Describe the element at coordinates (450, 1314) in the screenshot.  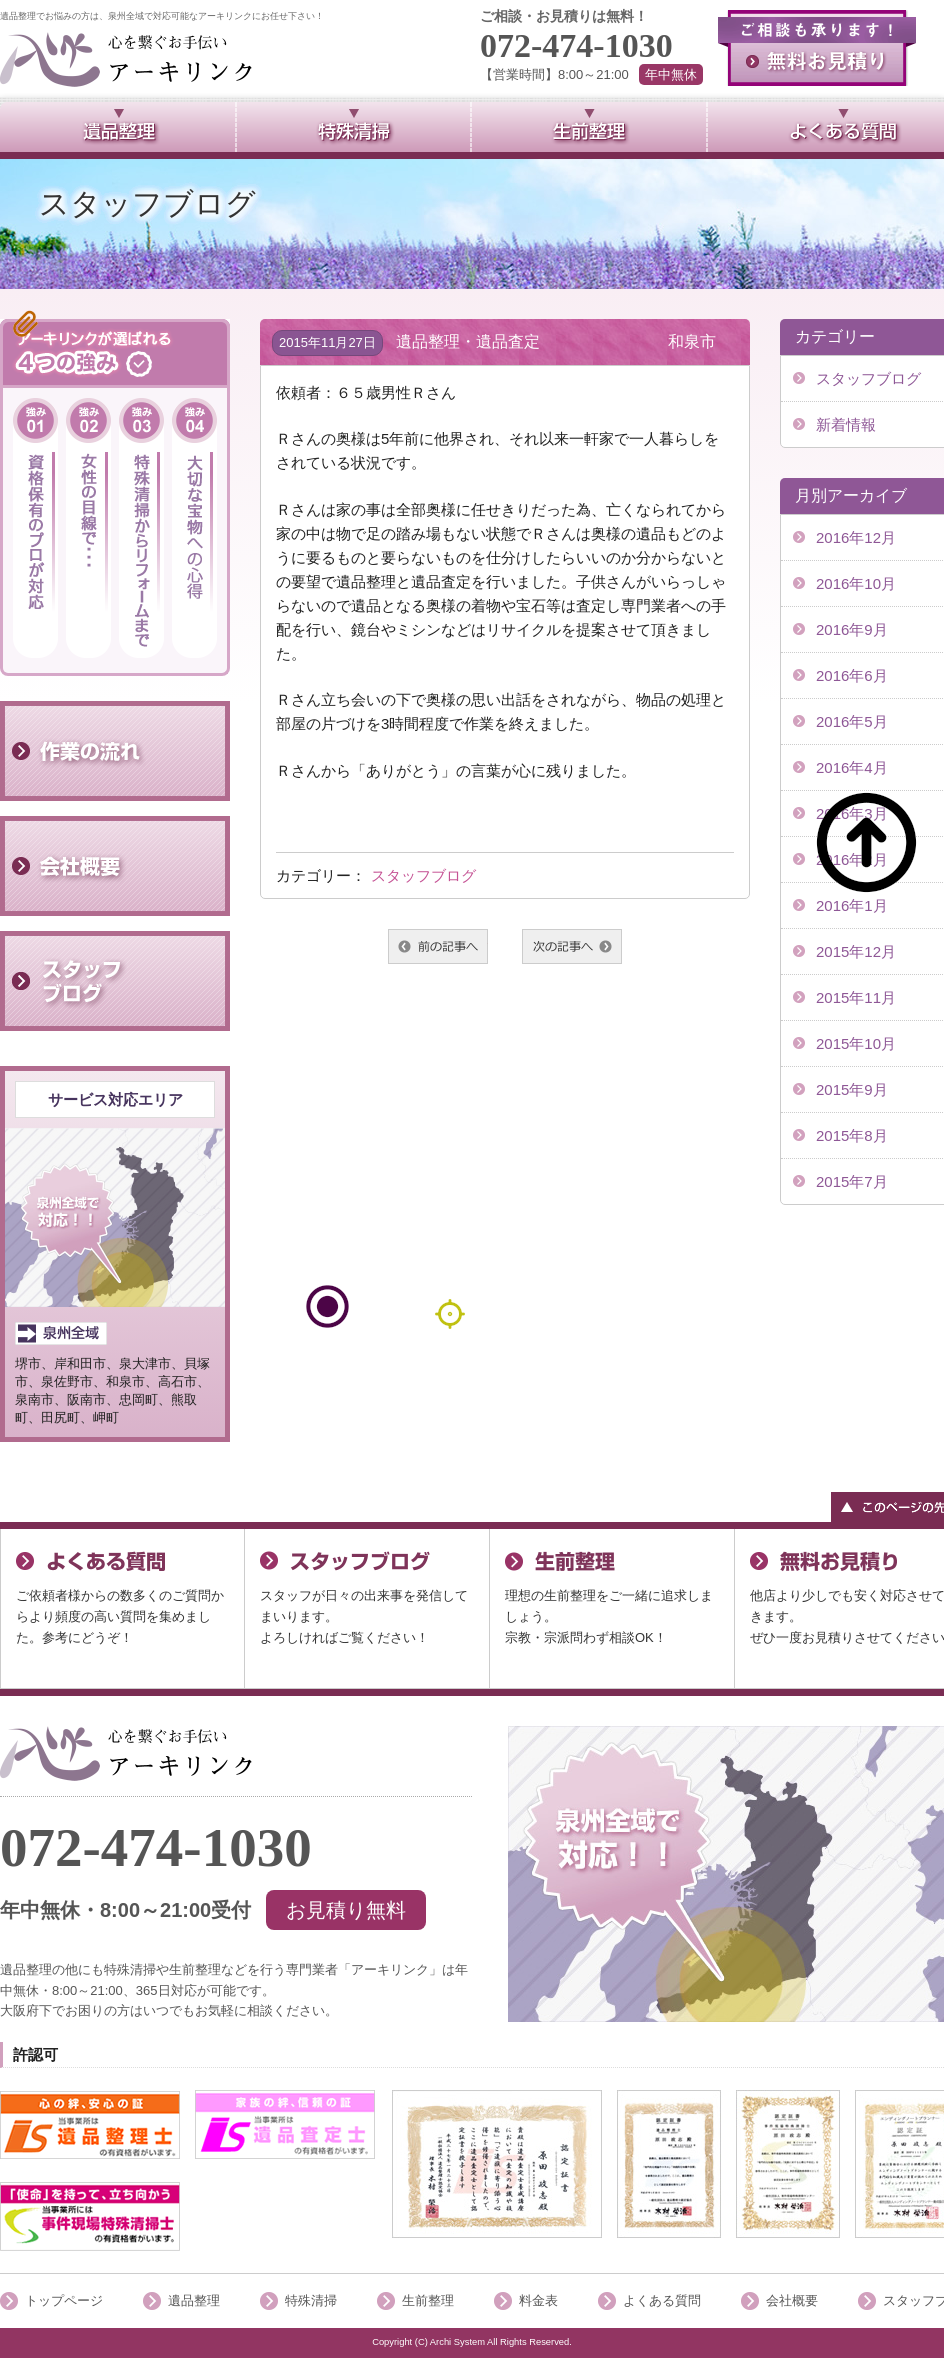
I see `center or focus on current location` at that location.